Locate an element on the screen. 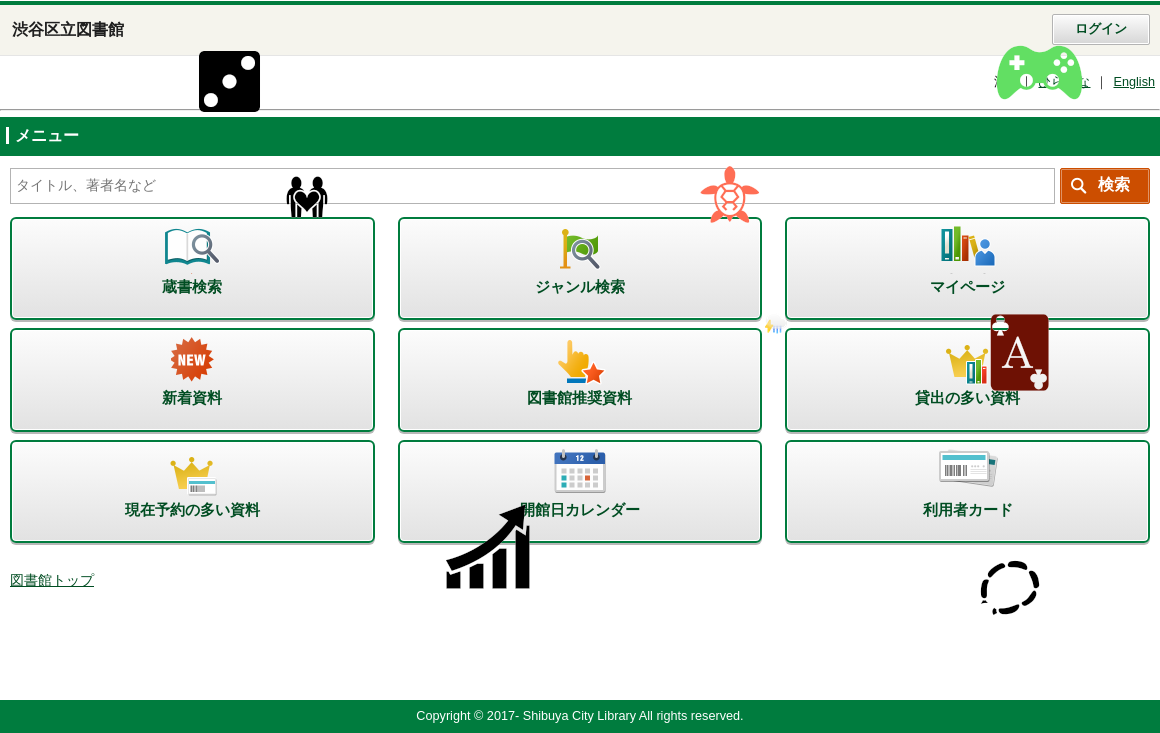  indicates stormy weather conditions is located at coordinates (776, 323).